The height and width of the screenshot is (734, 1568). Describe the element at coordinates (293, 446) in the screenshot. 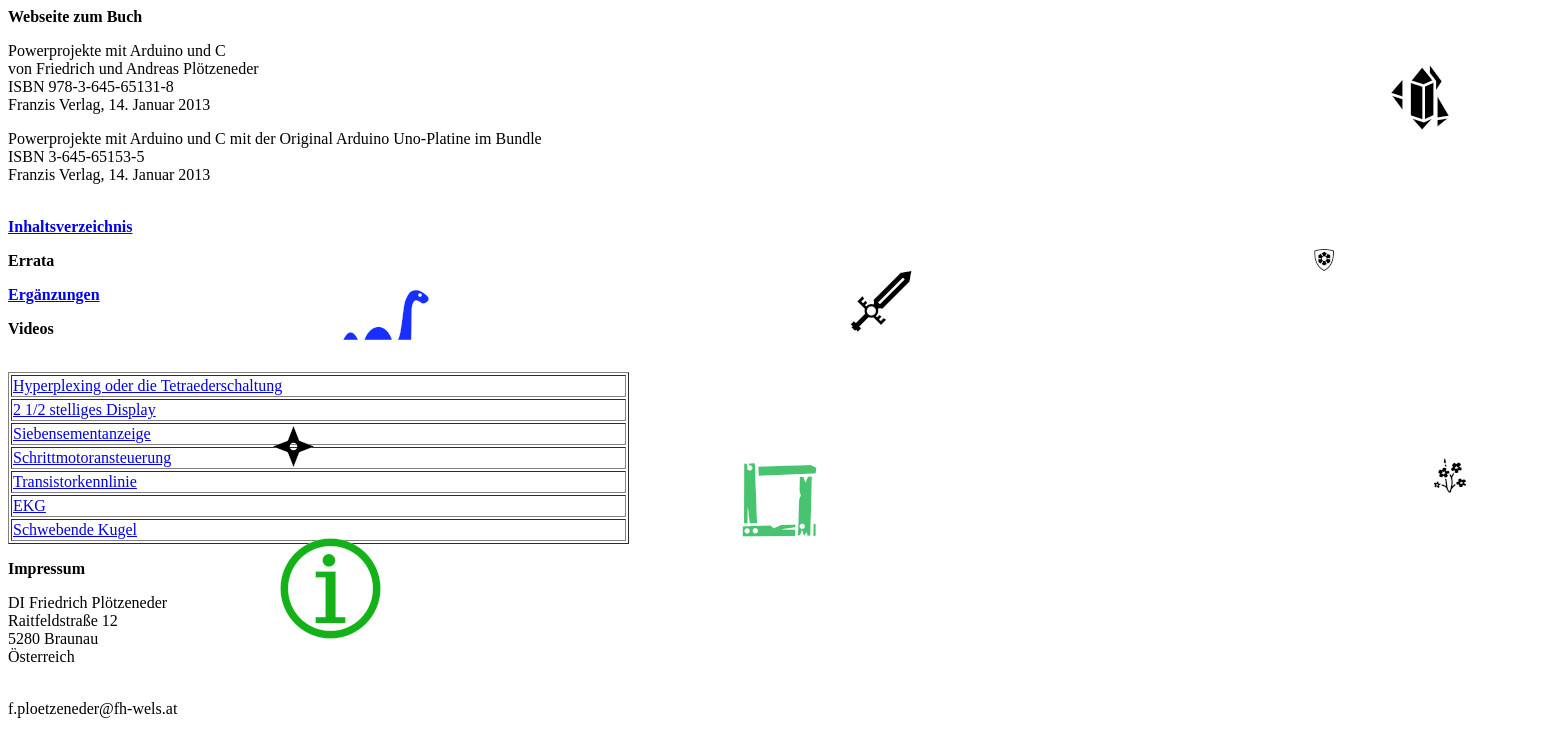

I see `throwing star weapon in a game inventory` at that location.